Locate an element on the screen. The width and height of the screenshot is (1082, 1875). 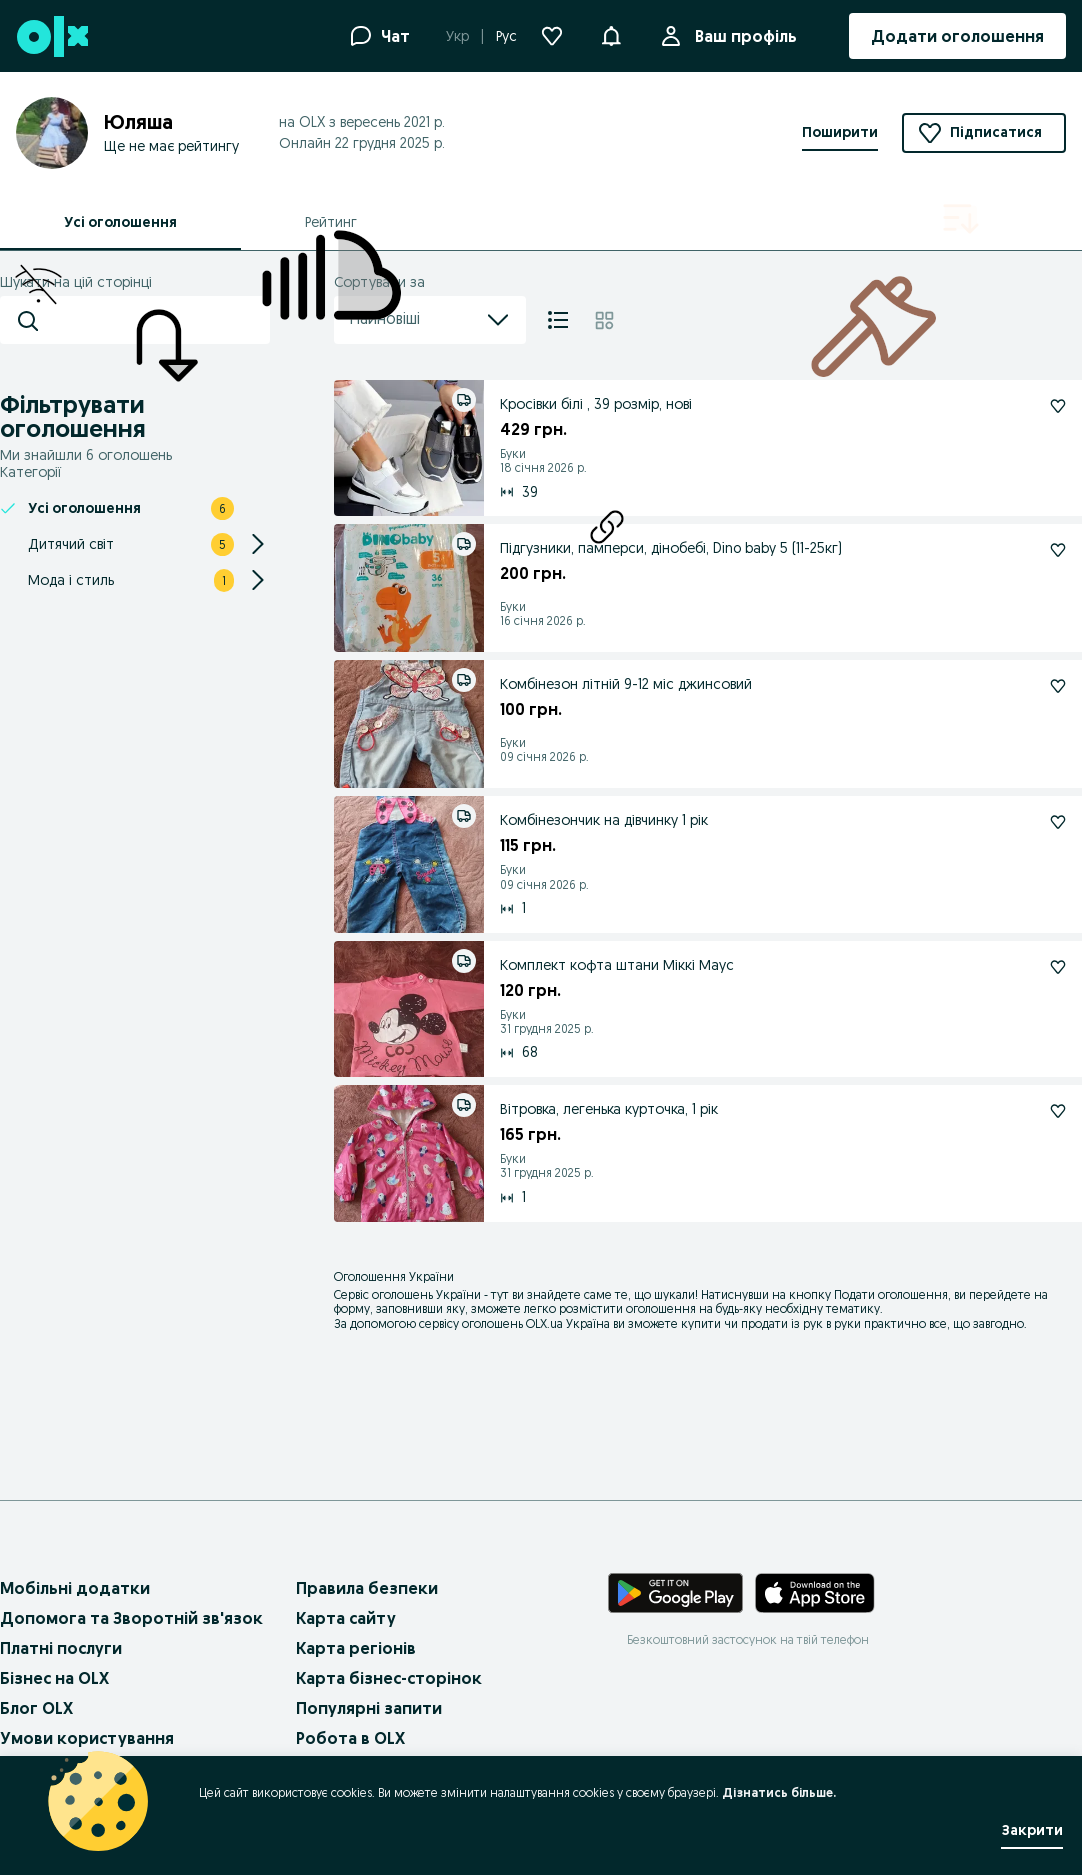
copy or share a link is located at coordinates (607, 527).